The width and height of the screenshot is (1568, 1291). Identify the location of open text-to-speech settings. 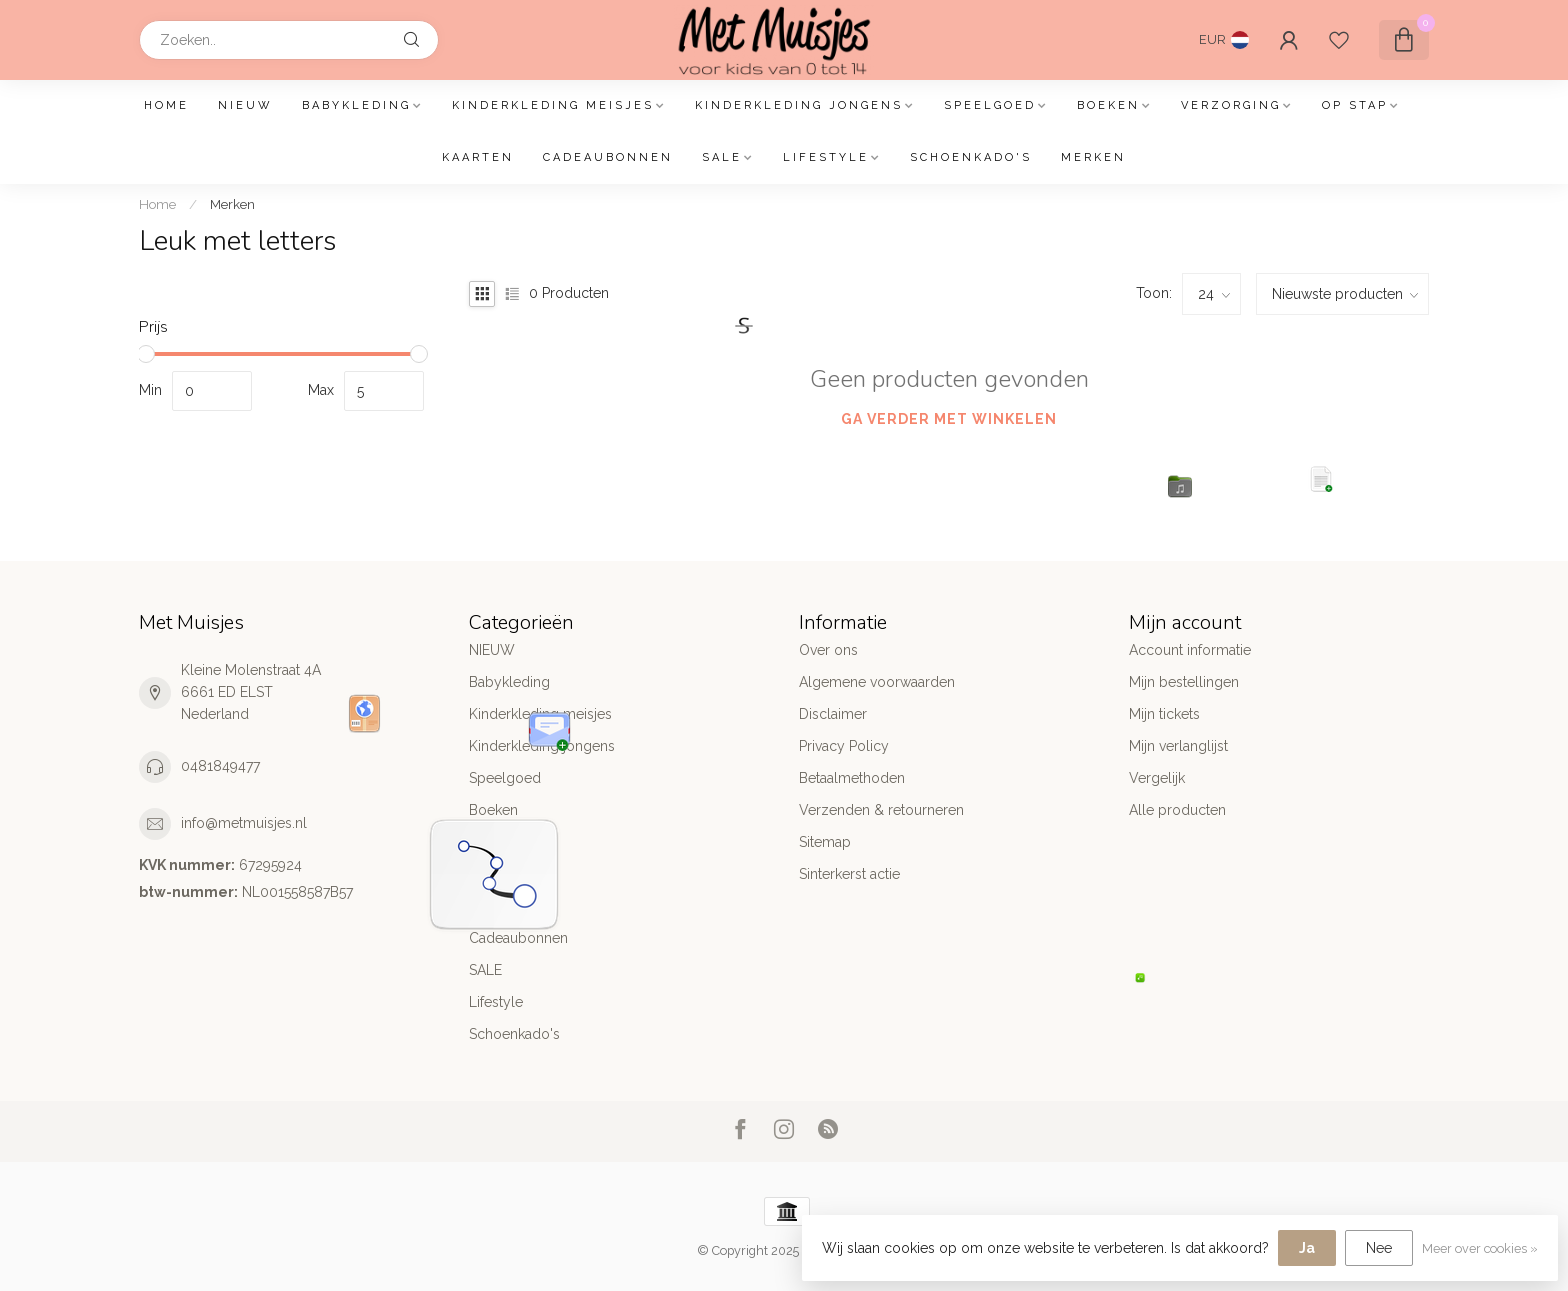
(1077, 893).